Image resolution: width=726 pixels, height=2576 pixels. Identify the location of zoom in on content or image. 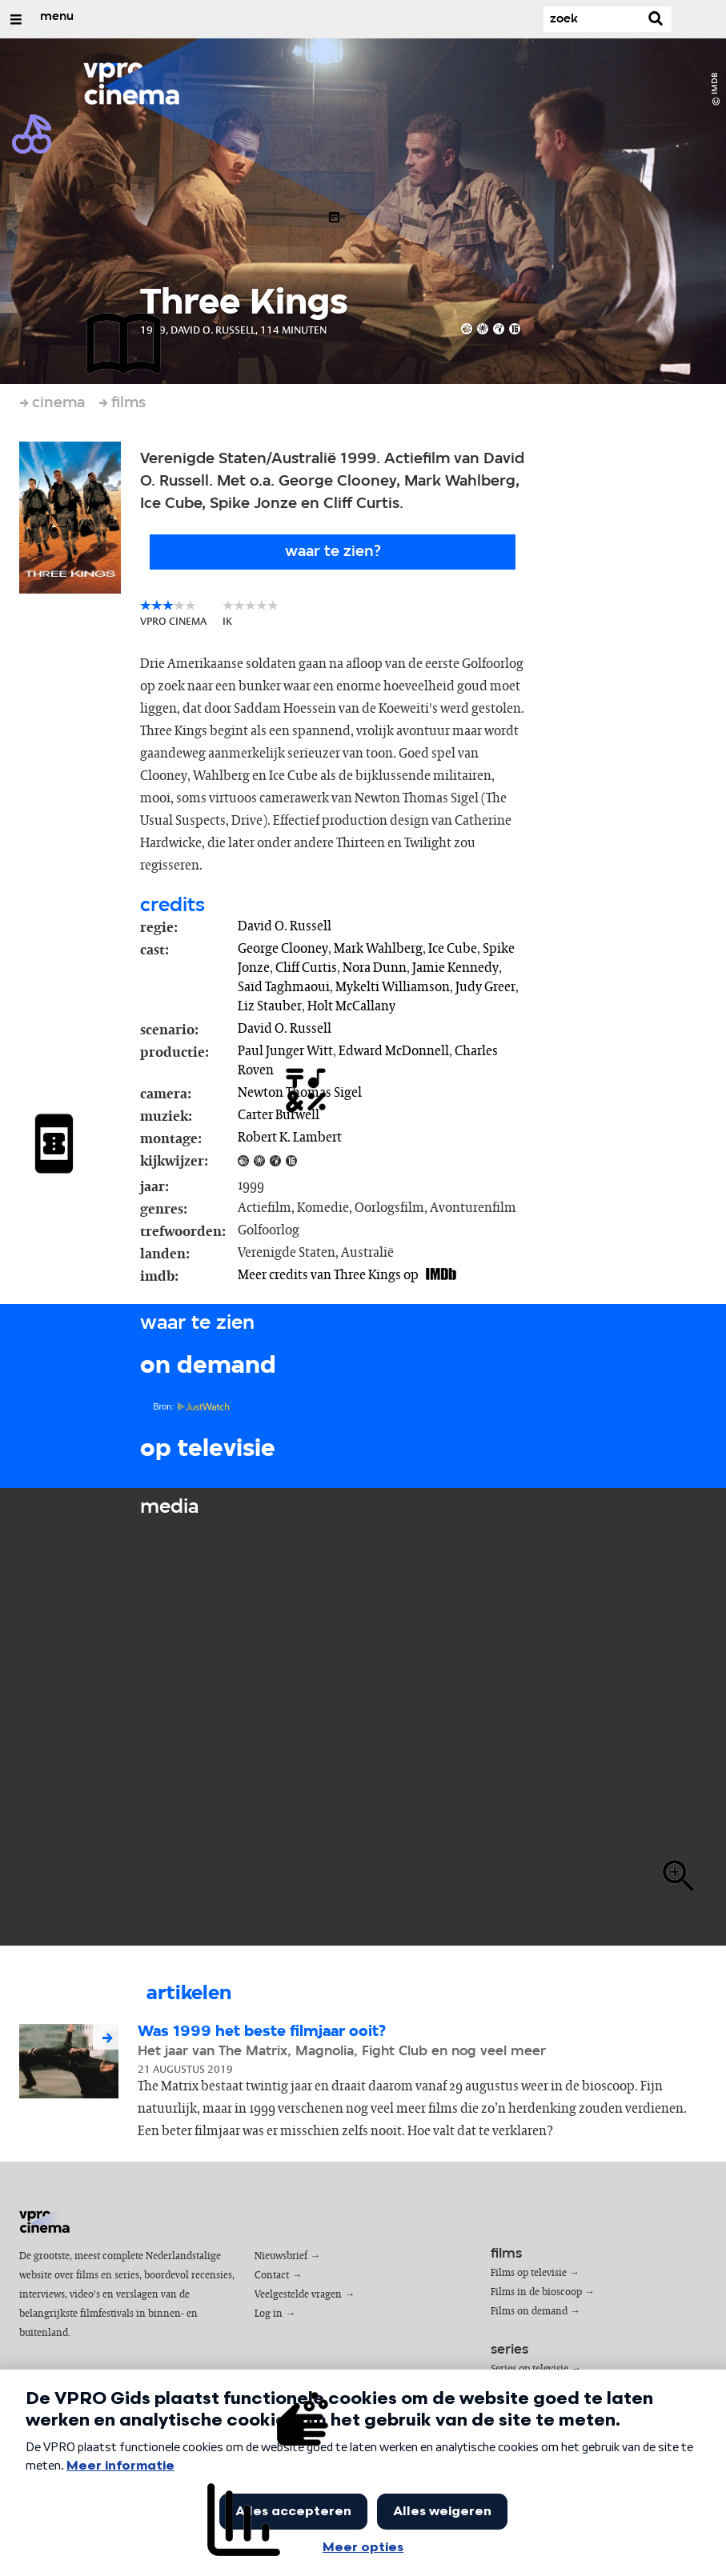
(679, 1876).